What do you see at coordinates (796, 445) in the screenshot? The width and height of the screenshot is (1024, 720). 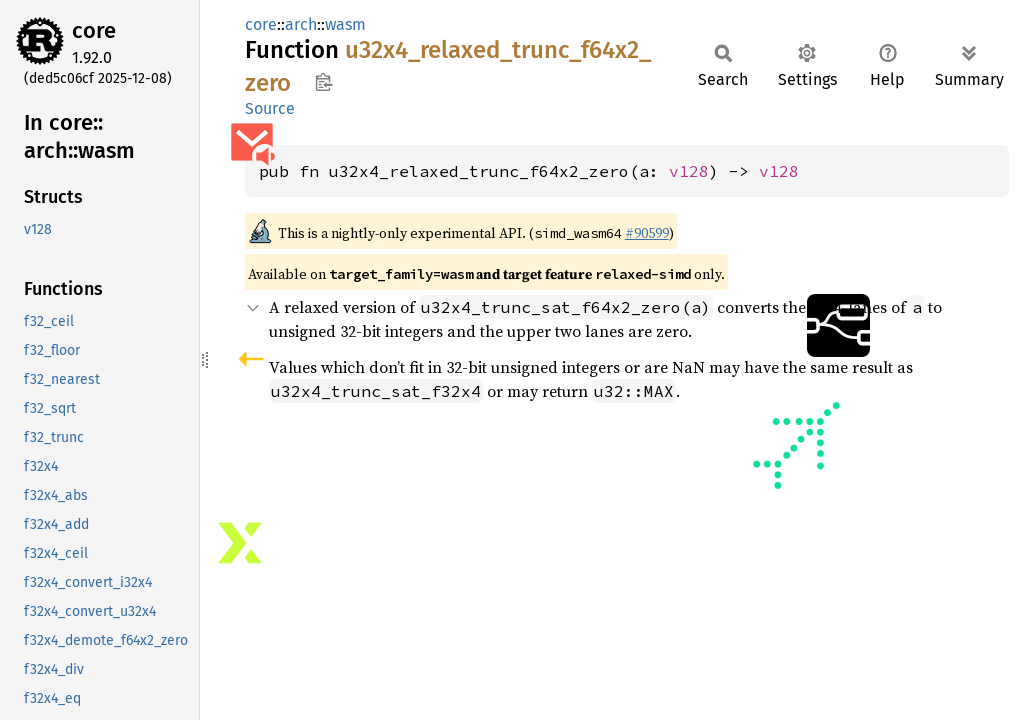 I see `open the Indigo app` at bounding box center [796, 445].